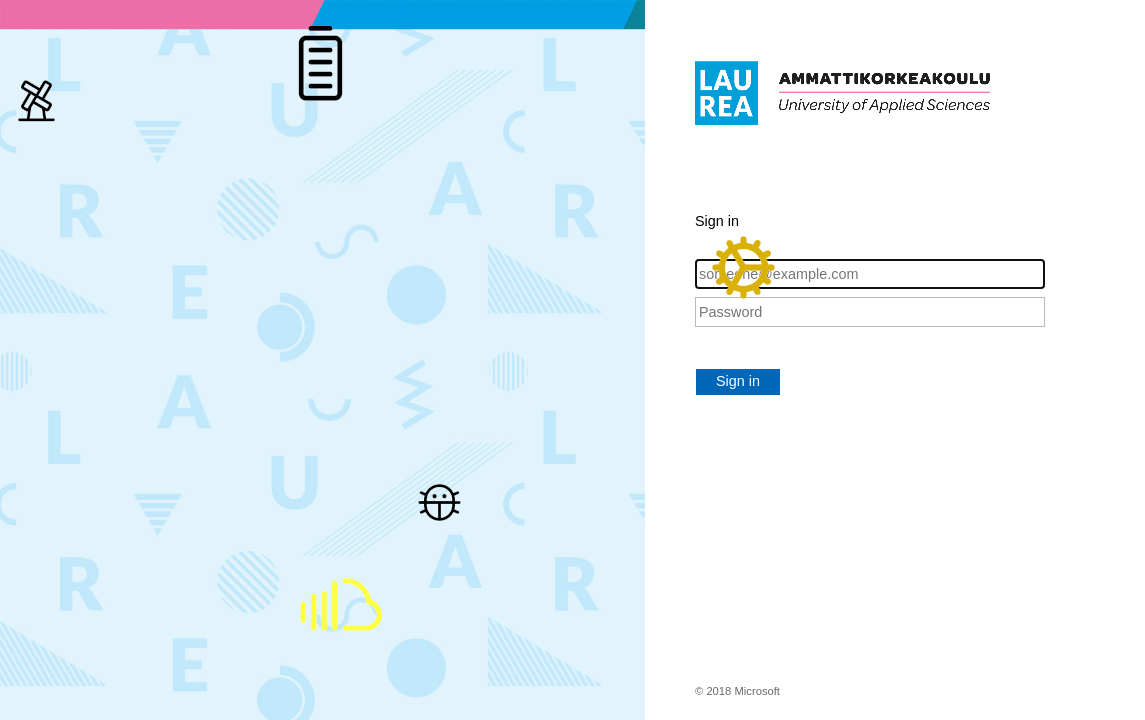  I want to click on report a bug or issue, so click(439, 502).